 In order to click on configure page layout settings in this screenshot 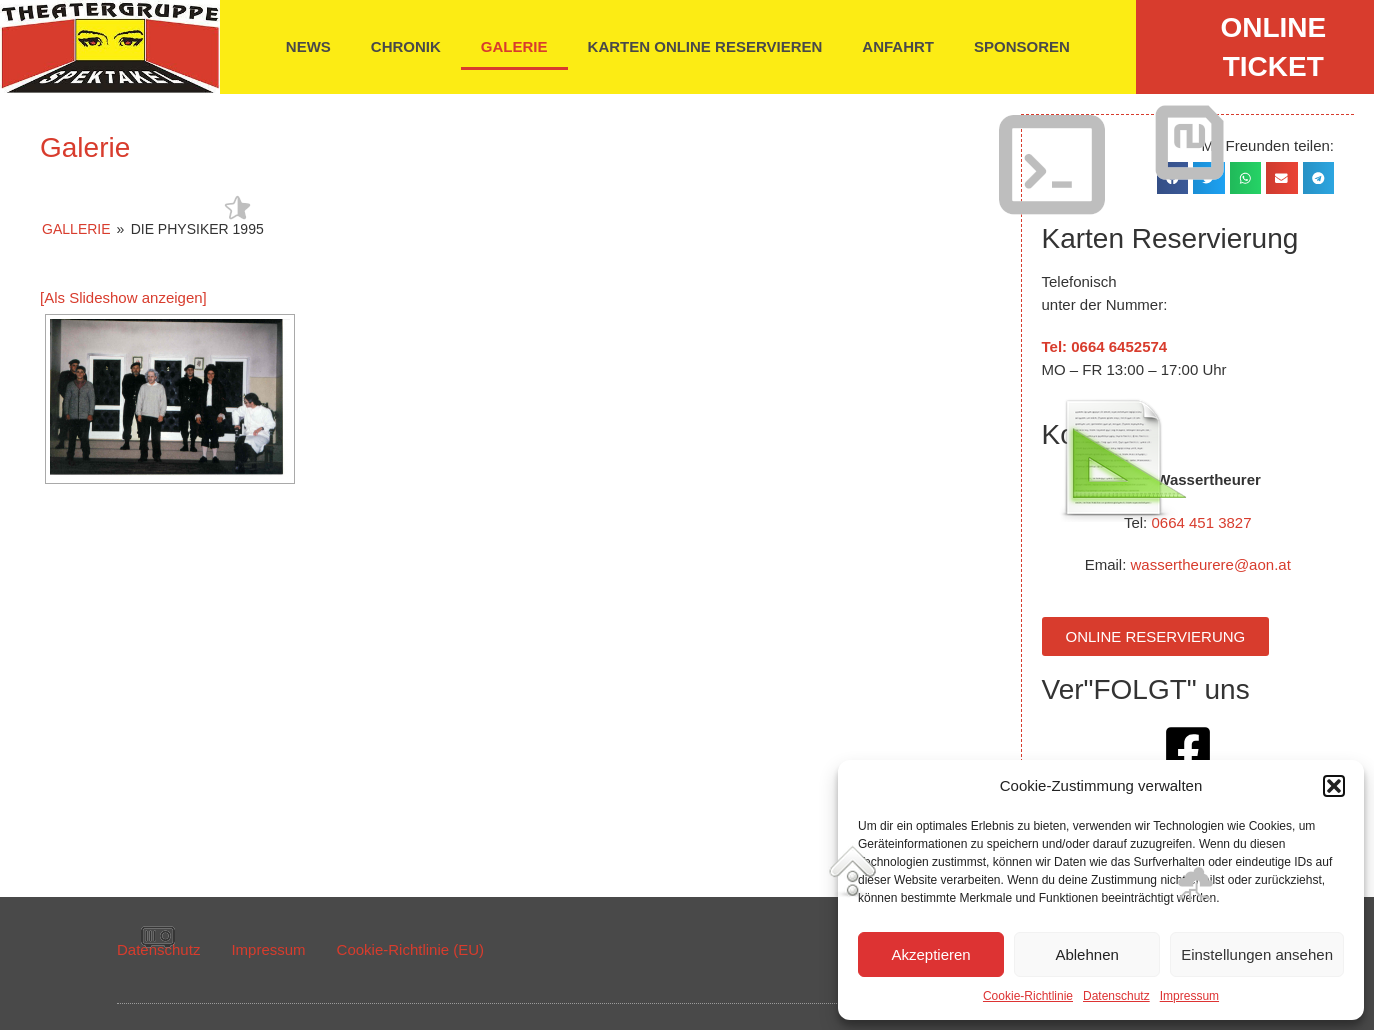, I will do `click(1123, 457)`.